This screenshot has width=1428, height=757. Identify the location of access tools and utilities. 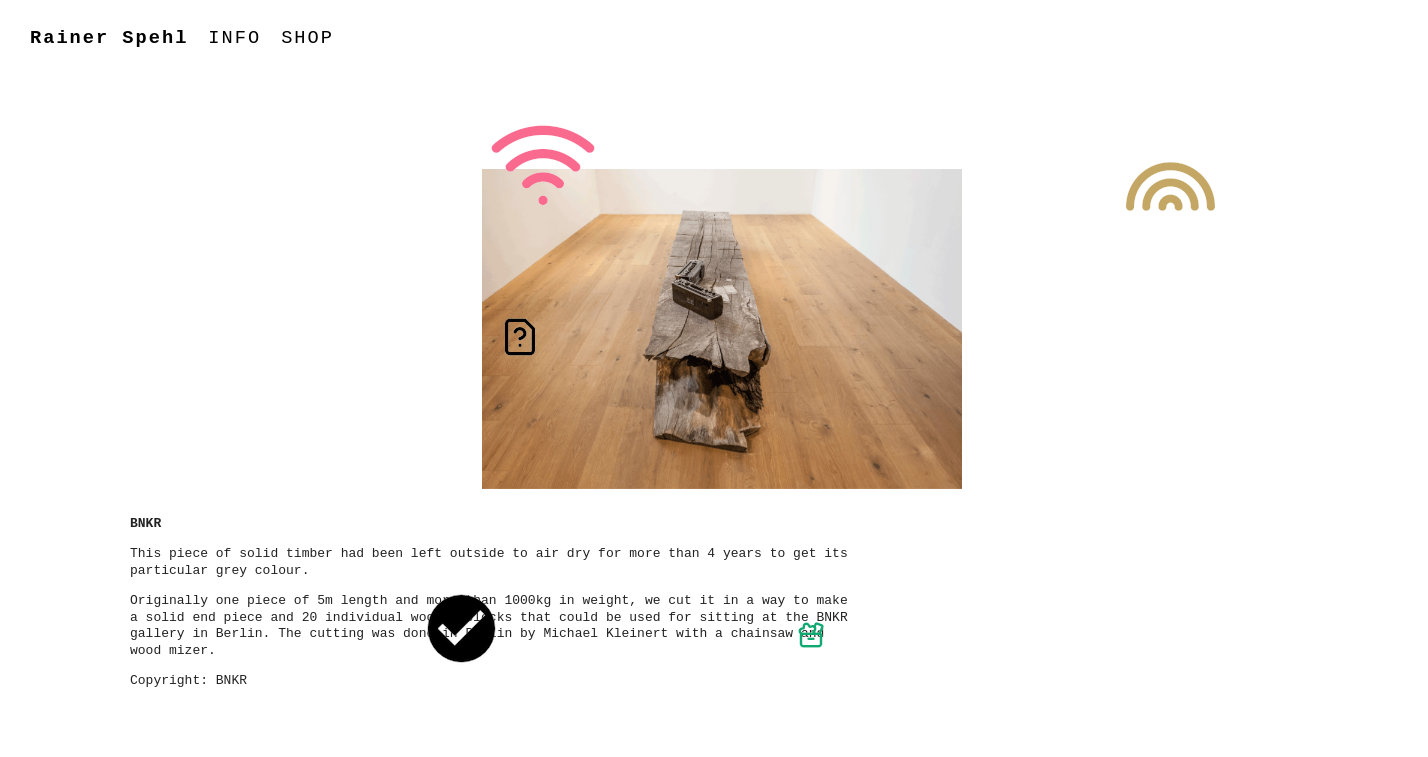
(811, 635).